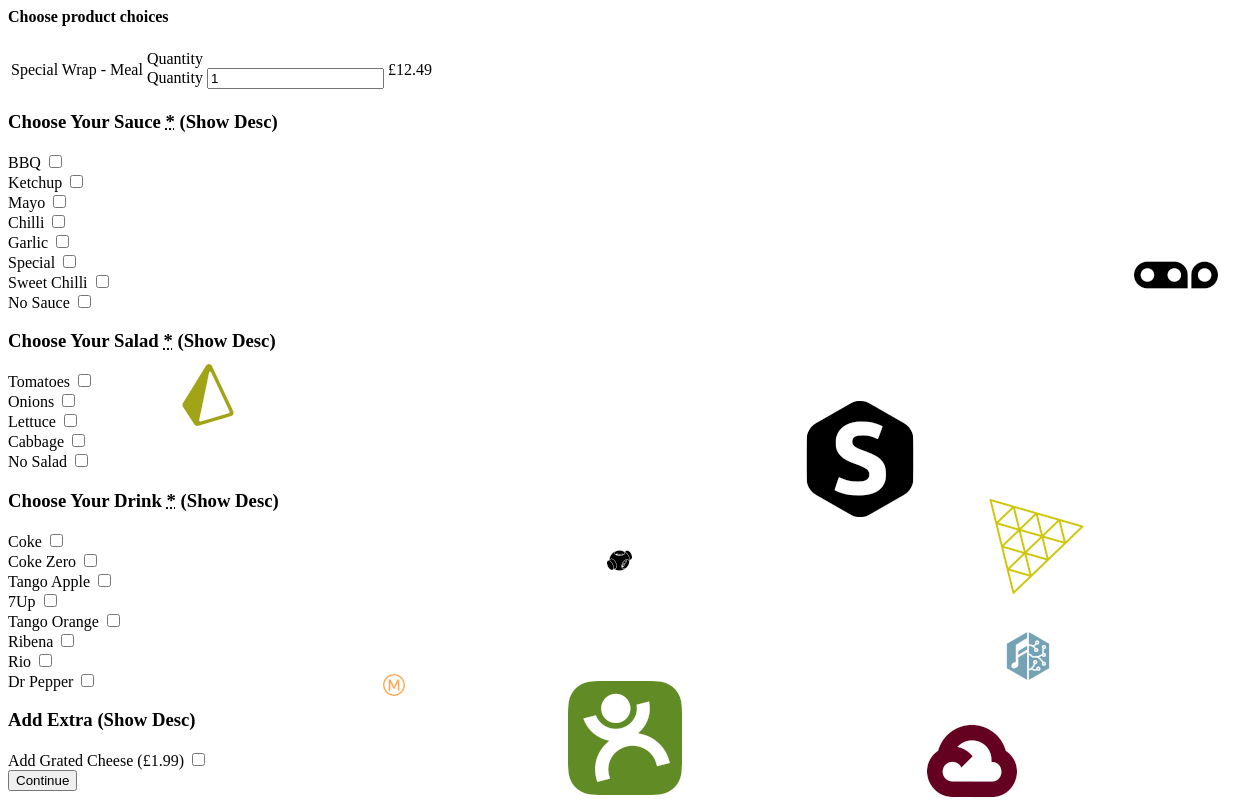 Image resolution: width=1255 pixels, height=807 pixels. Describe the element at coordinates (860, 459) in the screenshot. I see `visit the SPOJ competitive programming platform` at that location.